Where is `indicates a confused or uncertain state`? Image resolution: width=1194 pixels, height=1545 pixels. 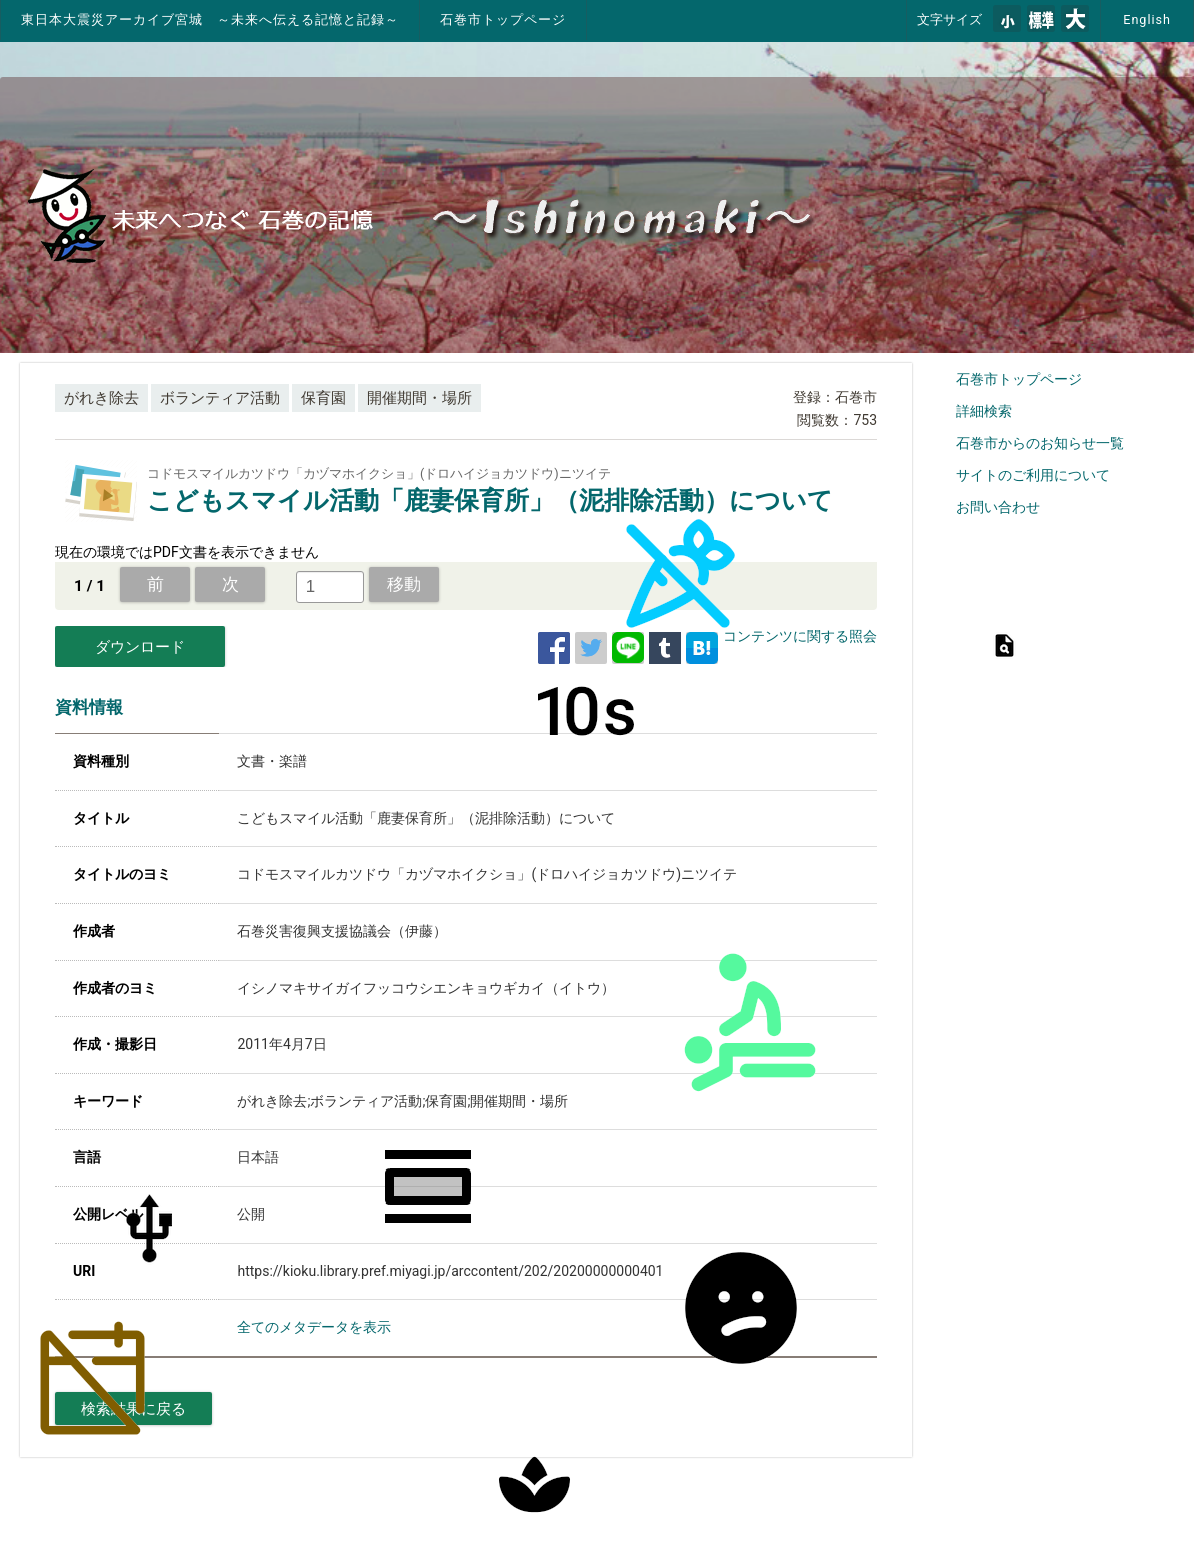 indicates a confused or uncertain state is located at coordinates (741, 1308).